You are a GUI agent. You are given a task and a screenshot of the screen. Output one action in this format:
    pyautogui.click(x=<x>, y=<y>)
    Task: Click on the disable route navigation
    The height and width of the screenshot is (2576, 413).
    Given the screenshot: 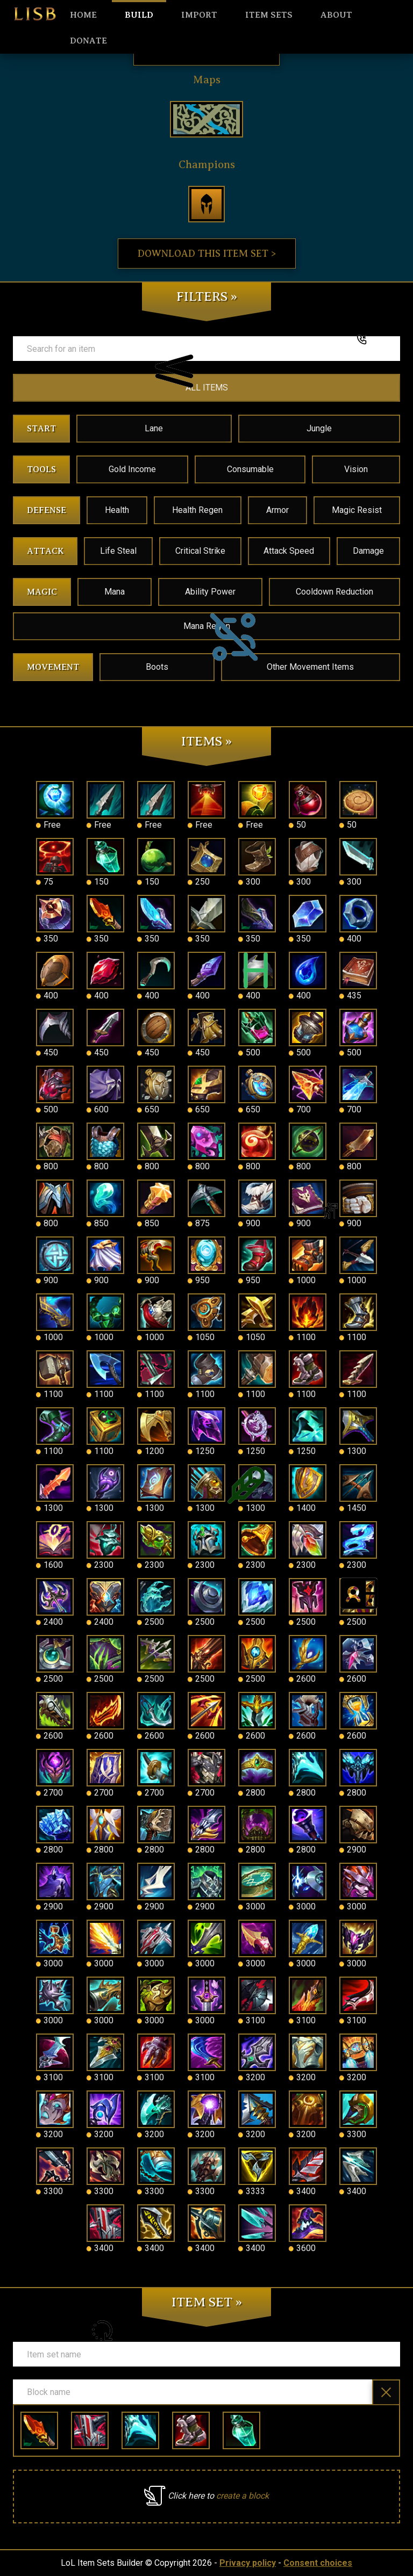 What is the action you would take?
    pyautogui.click(x=234, y=637)
    